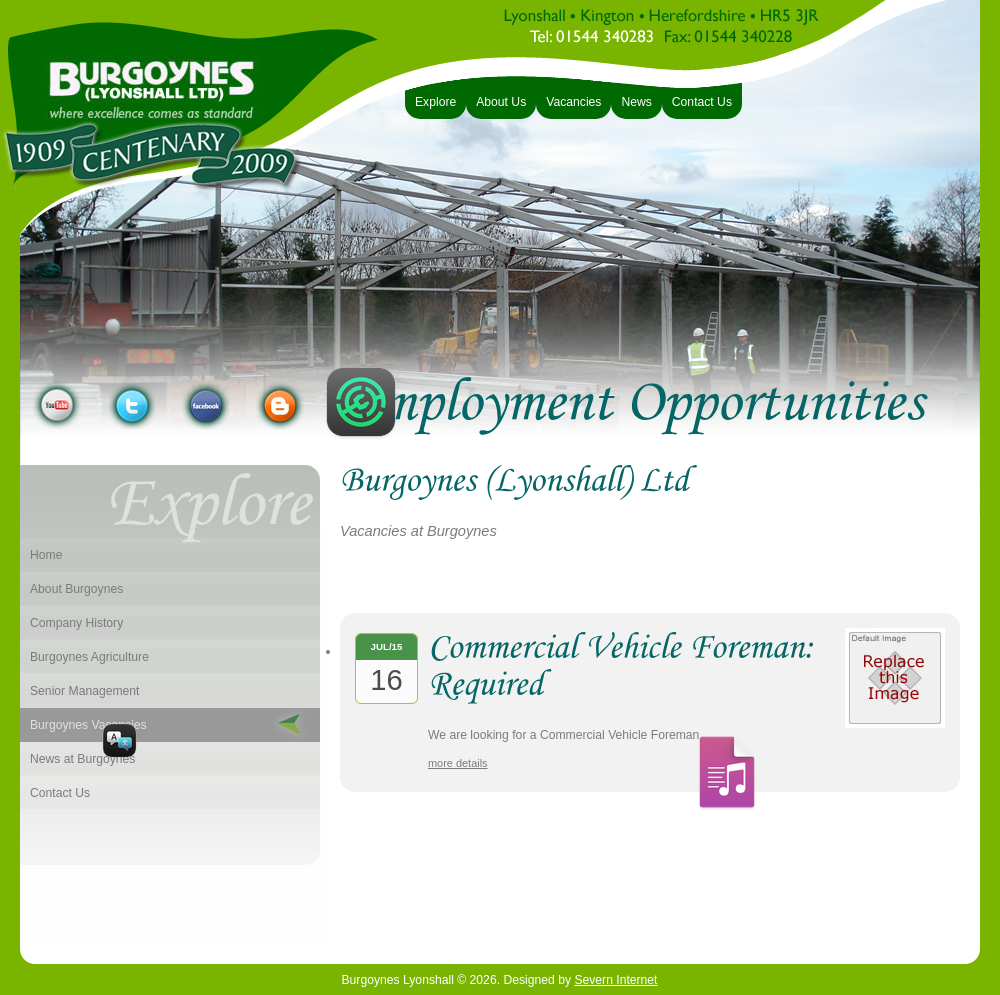 The image size is (1000, 995). I want to click on audio playlist file type indicator, so click(727, 772).